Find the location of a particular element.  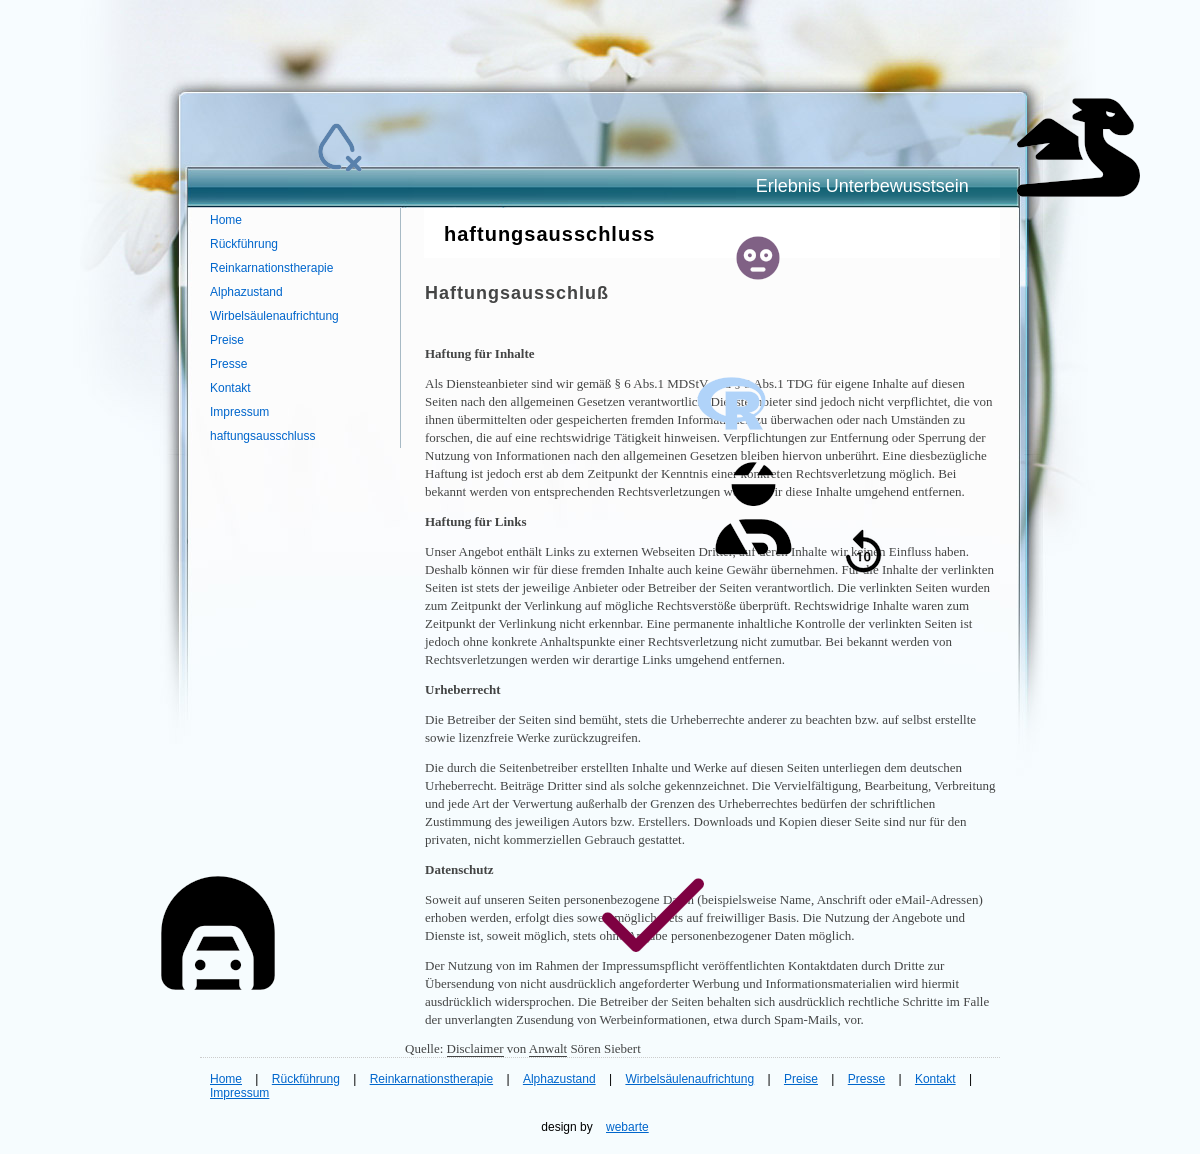

rewind 10 seconds is located at coordinates (863, 552).